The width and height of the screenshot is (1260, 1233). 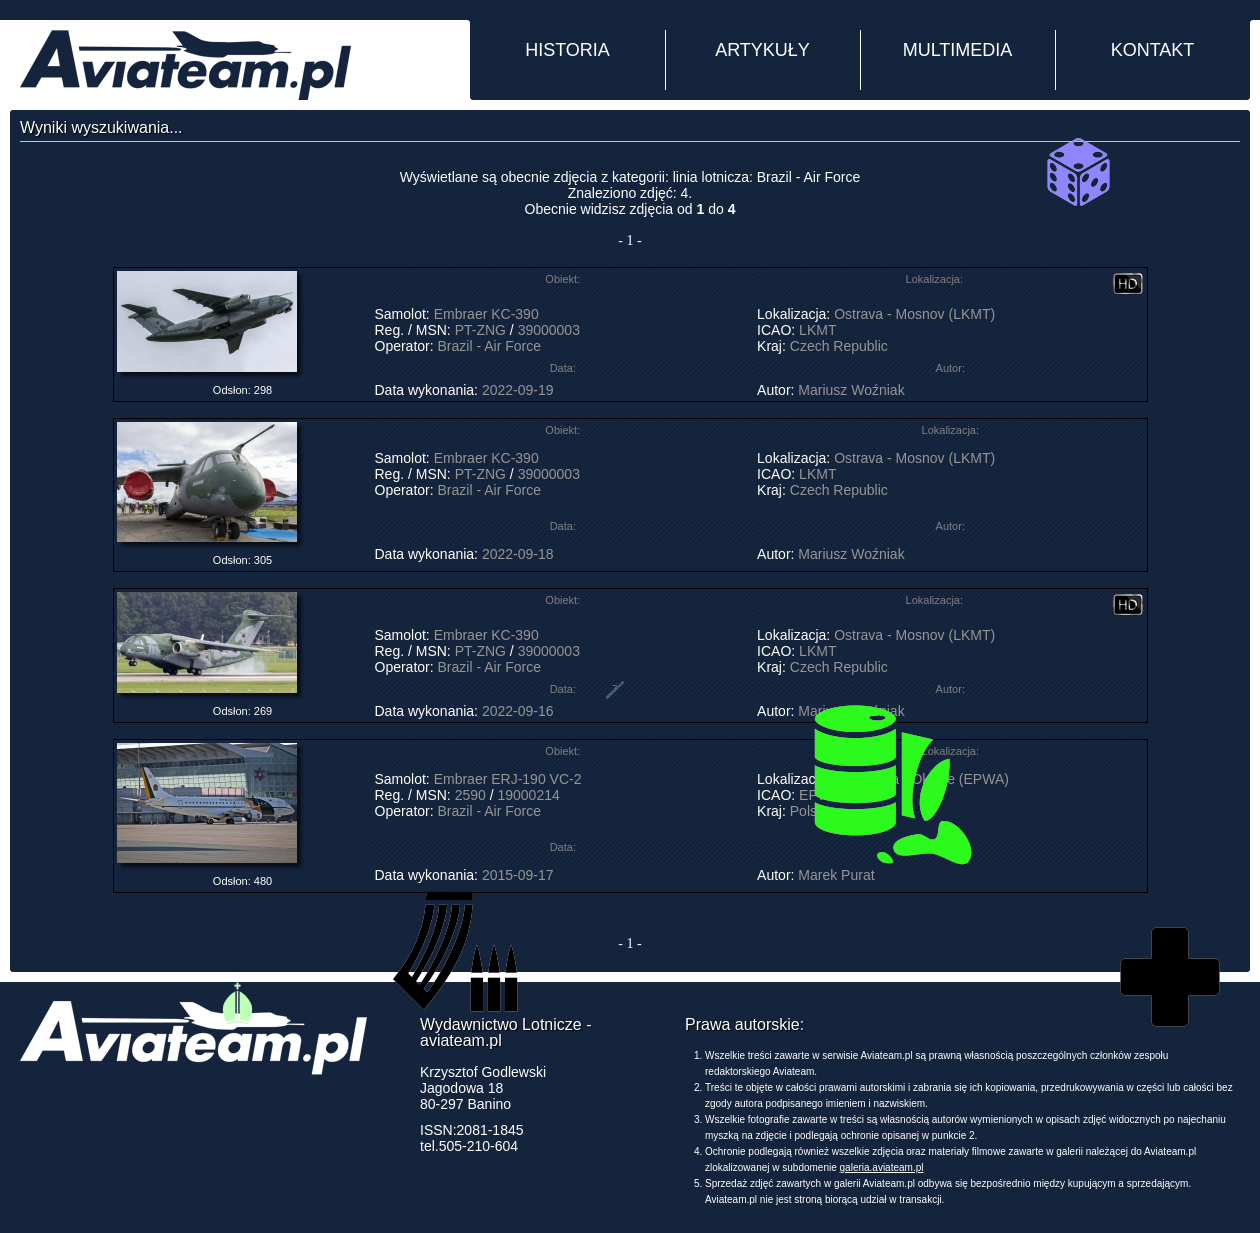 I want to click on roll the dice or randomize, so click(x=1078, y=172).